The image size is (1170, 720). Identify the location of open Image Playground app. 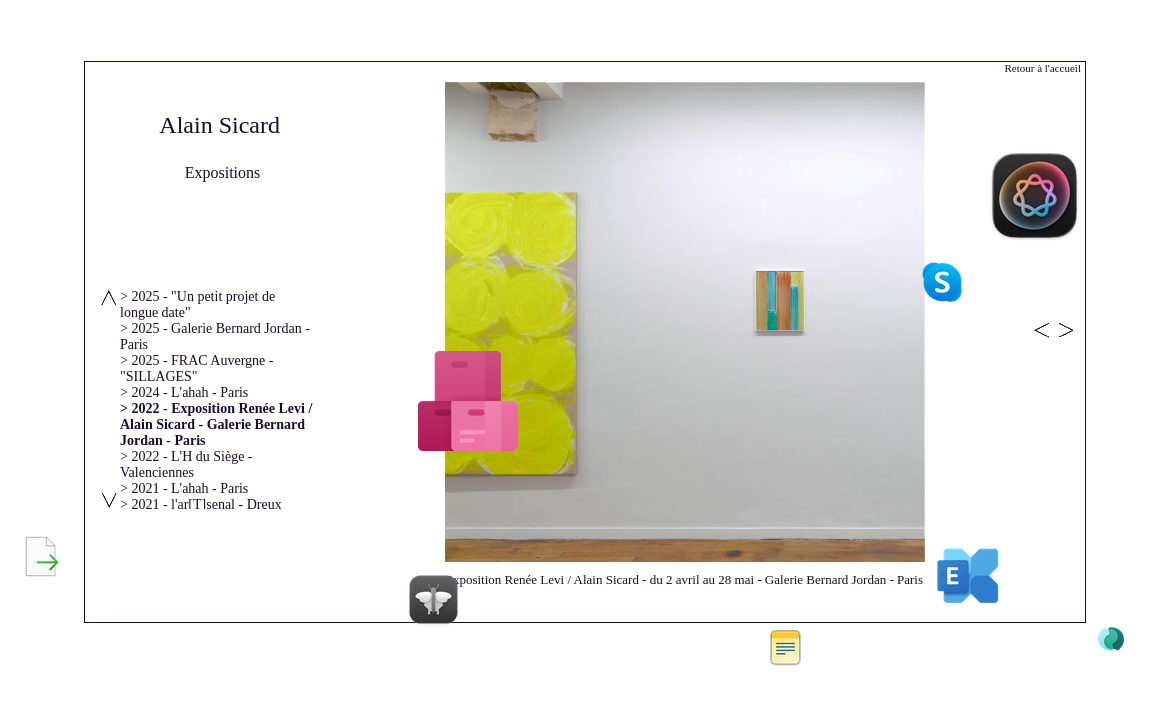
(1034, 195).